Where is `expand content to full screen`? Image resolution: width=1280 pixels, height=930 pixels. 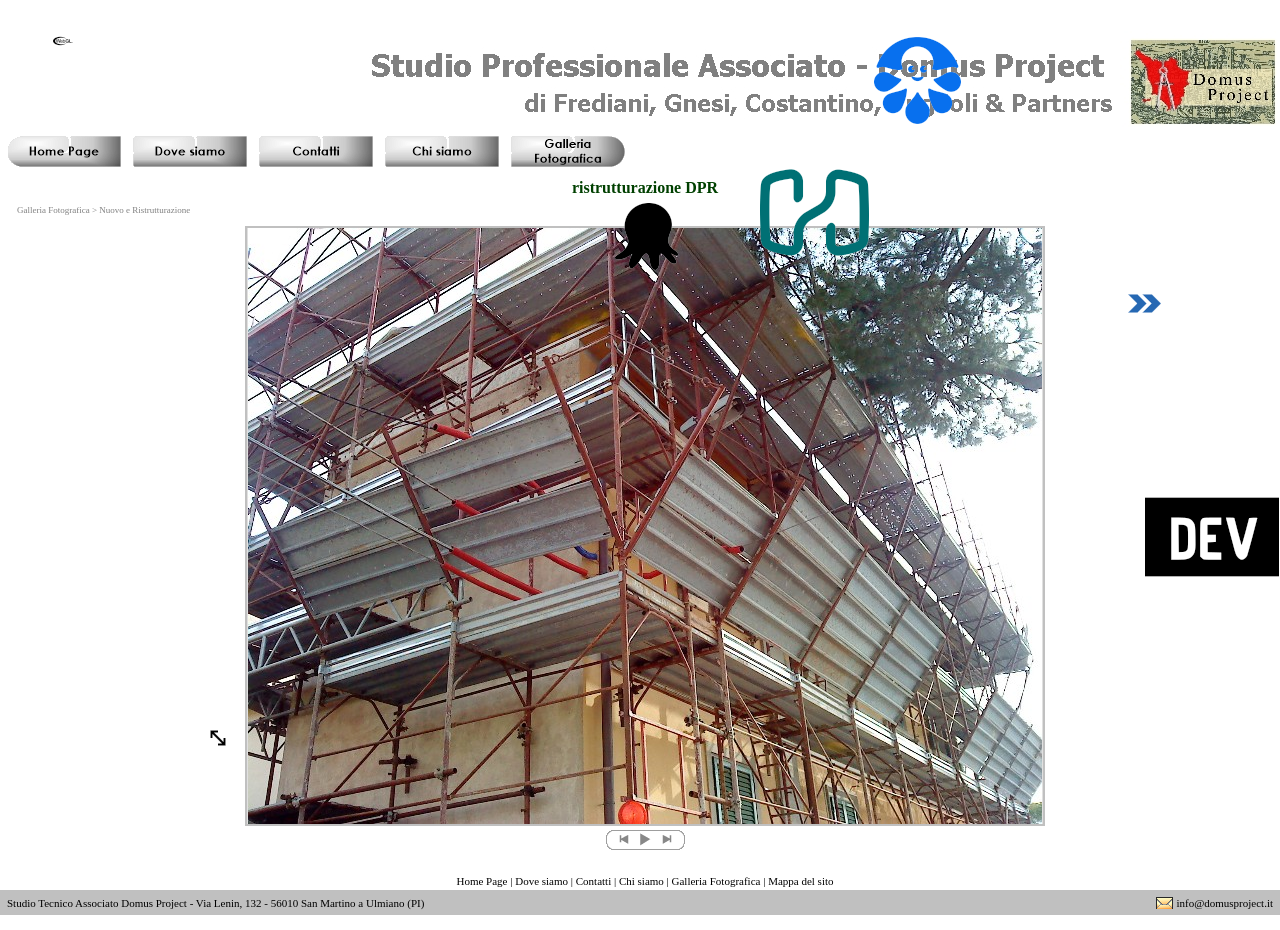
expand content to full screen is located at coordinates (218, 738).